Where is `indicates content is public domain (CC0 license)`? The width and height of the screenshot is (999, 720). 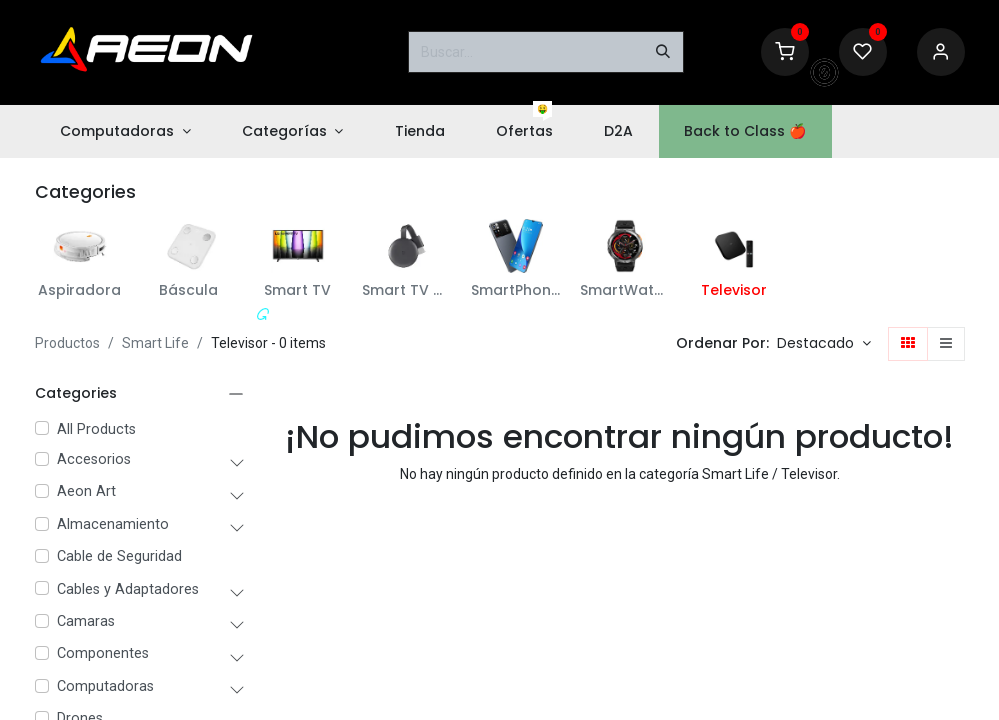 indicates content is public domain (CC0 license) is located at coordinates (824, 72).